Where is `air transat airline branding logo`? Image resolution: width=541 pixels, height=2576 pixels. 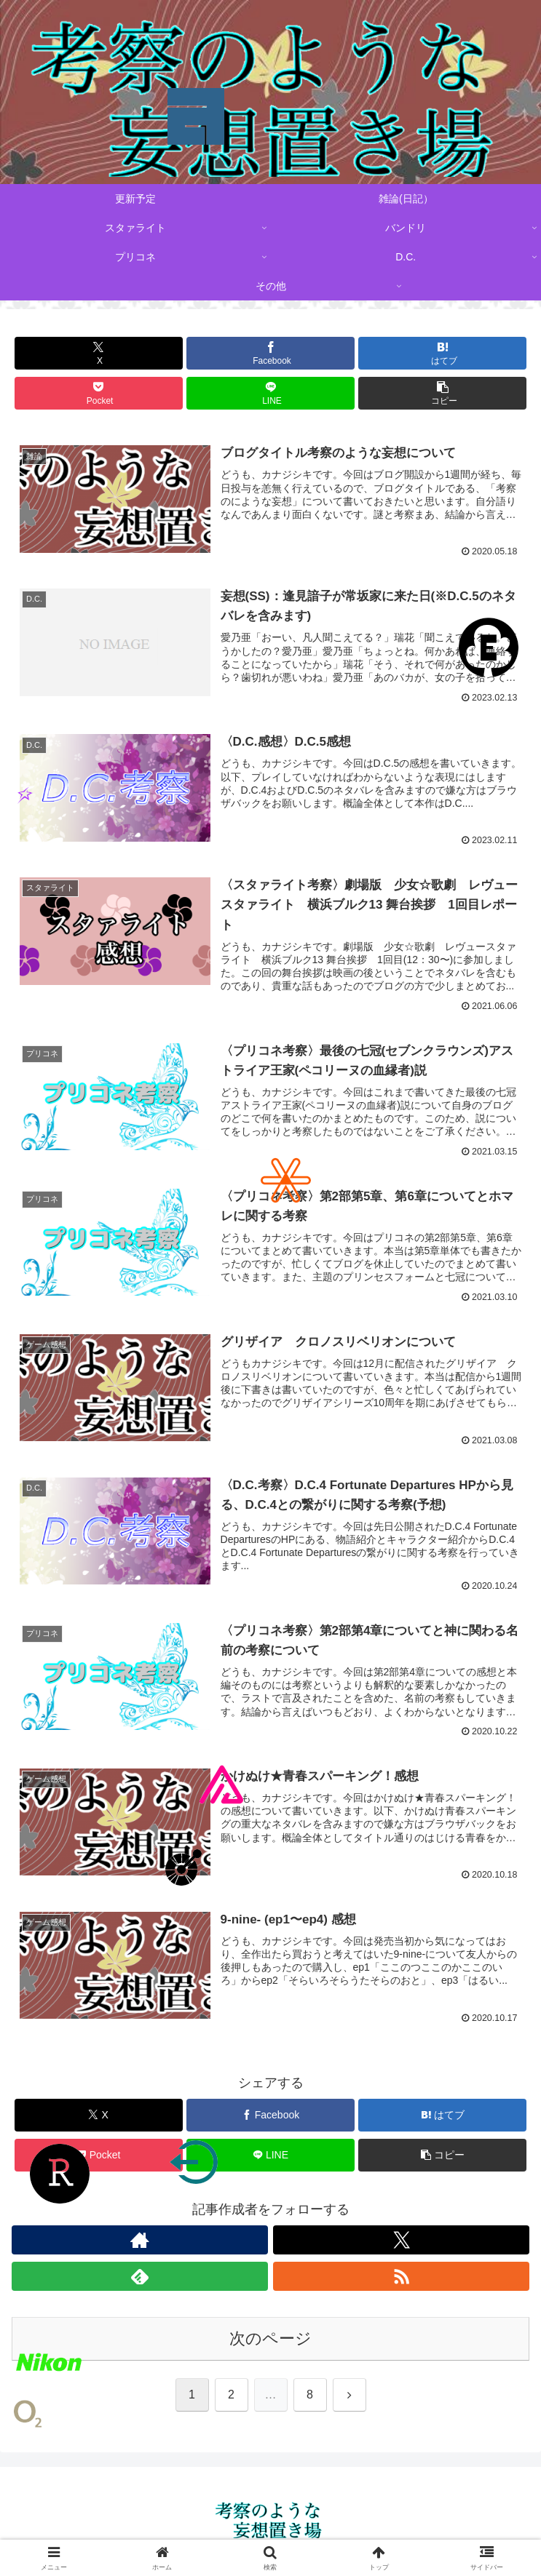 air transat airline branding logo is located at coordinates (25, 795).